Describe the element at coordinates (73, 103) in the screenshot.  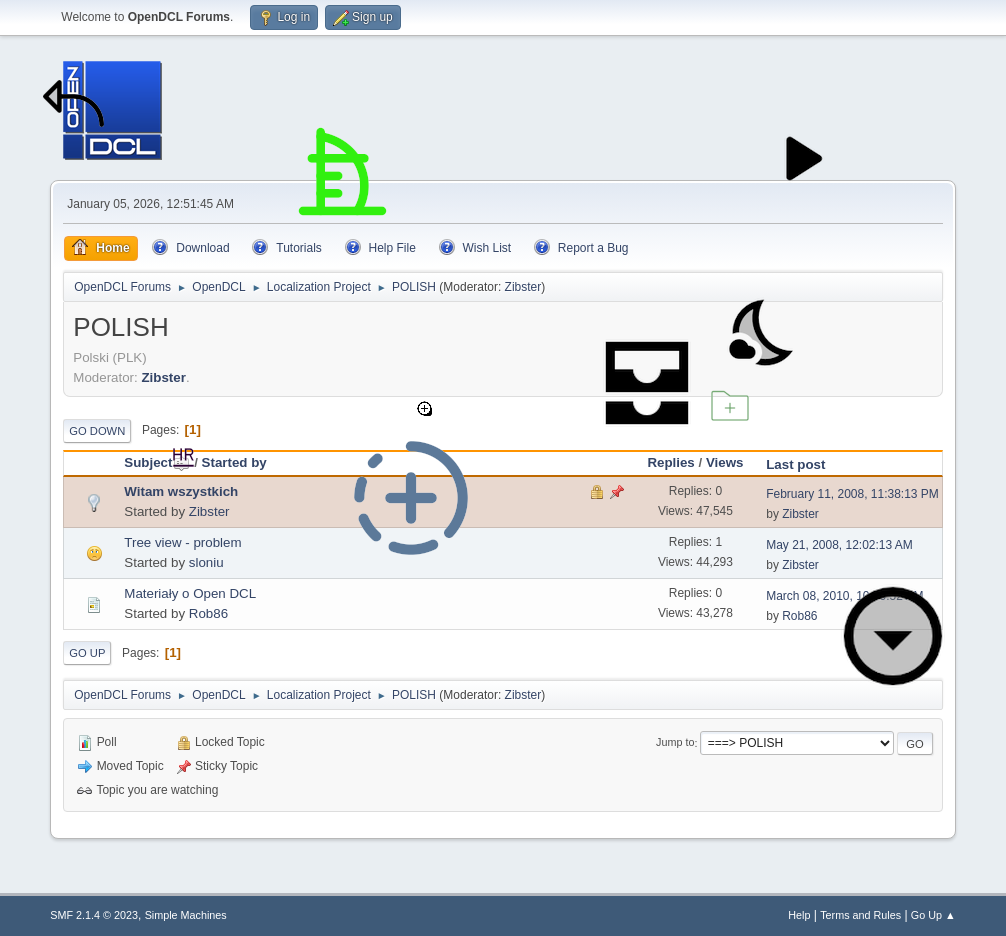
I see `reply to a message` at that location.